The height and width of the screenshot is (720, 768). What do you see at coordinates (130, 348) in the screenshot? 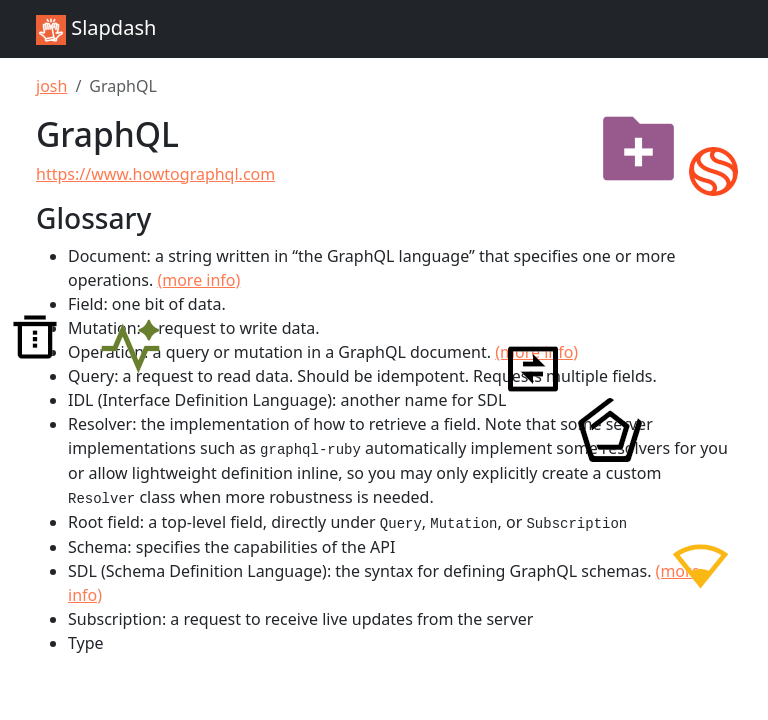
I see `access AI-powered health monitoring` at bounding box center [130, 348].